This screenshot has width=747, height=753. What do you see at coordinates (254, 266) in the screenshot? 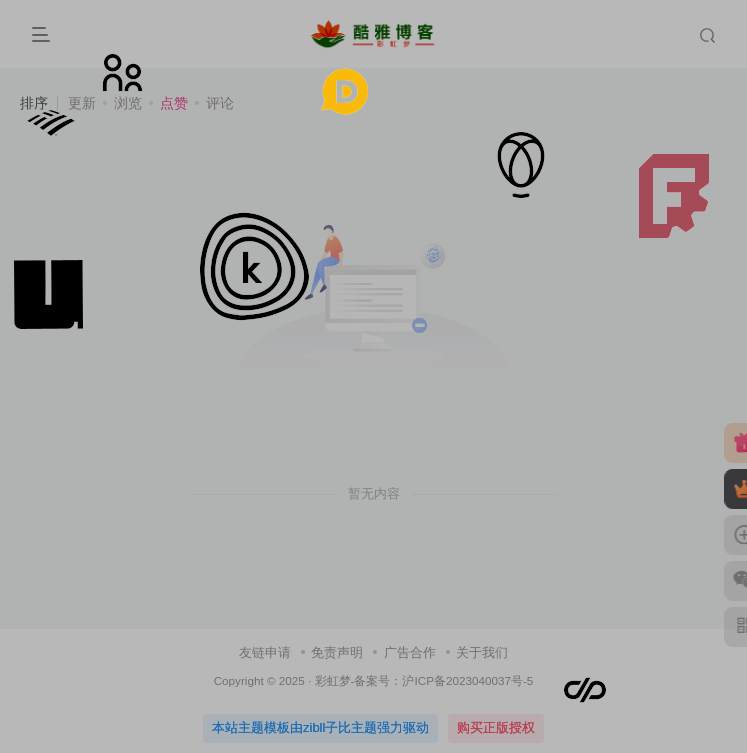
I see `visit the Keep a Changelog website` at bounding box center [254, 266].